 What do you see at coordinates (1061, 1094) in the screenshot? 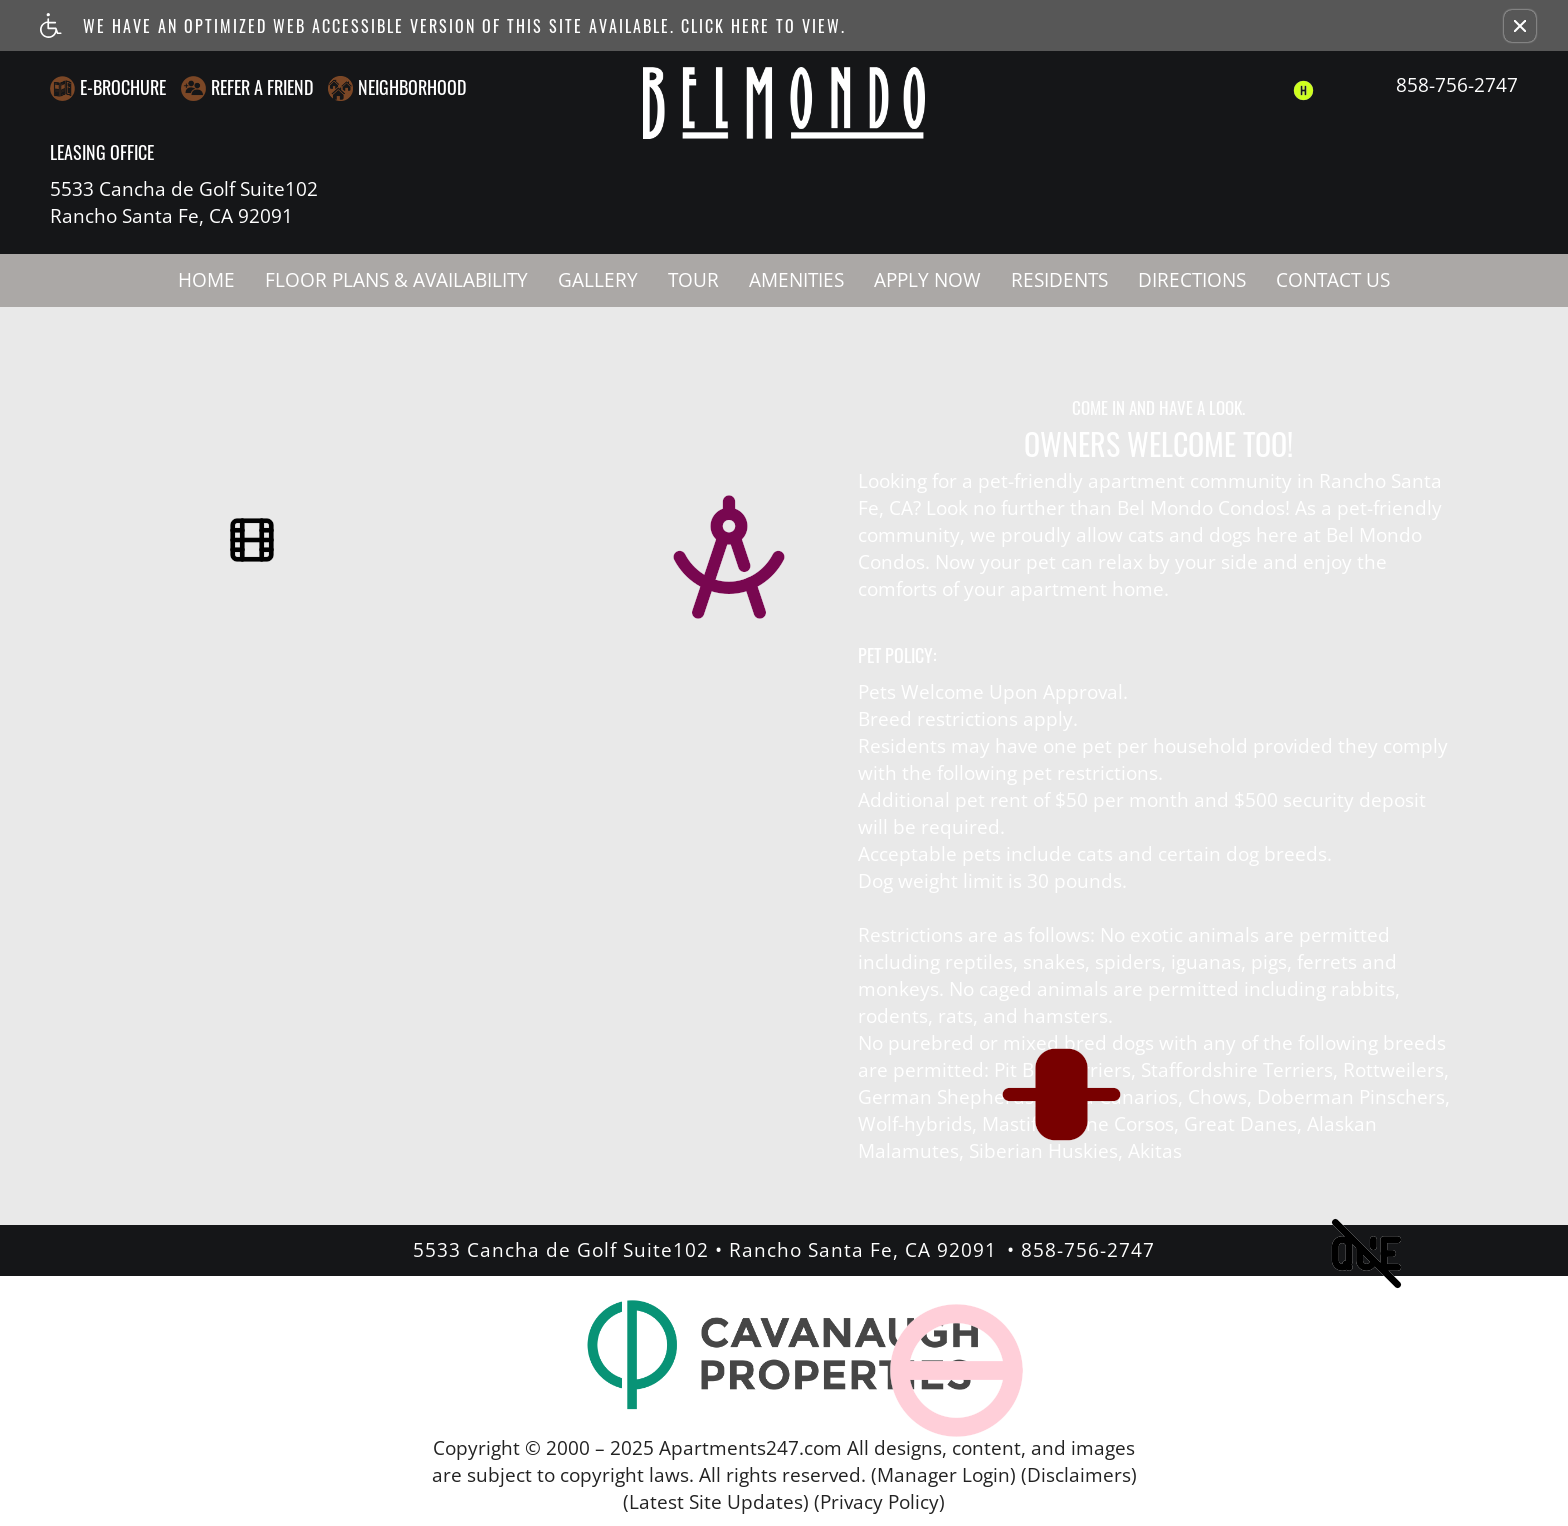
I see `align selected element to vertical center` at bounding box center [1061, 1094].